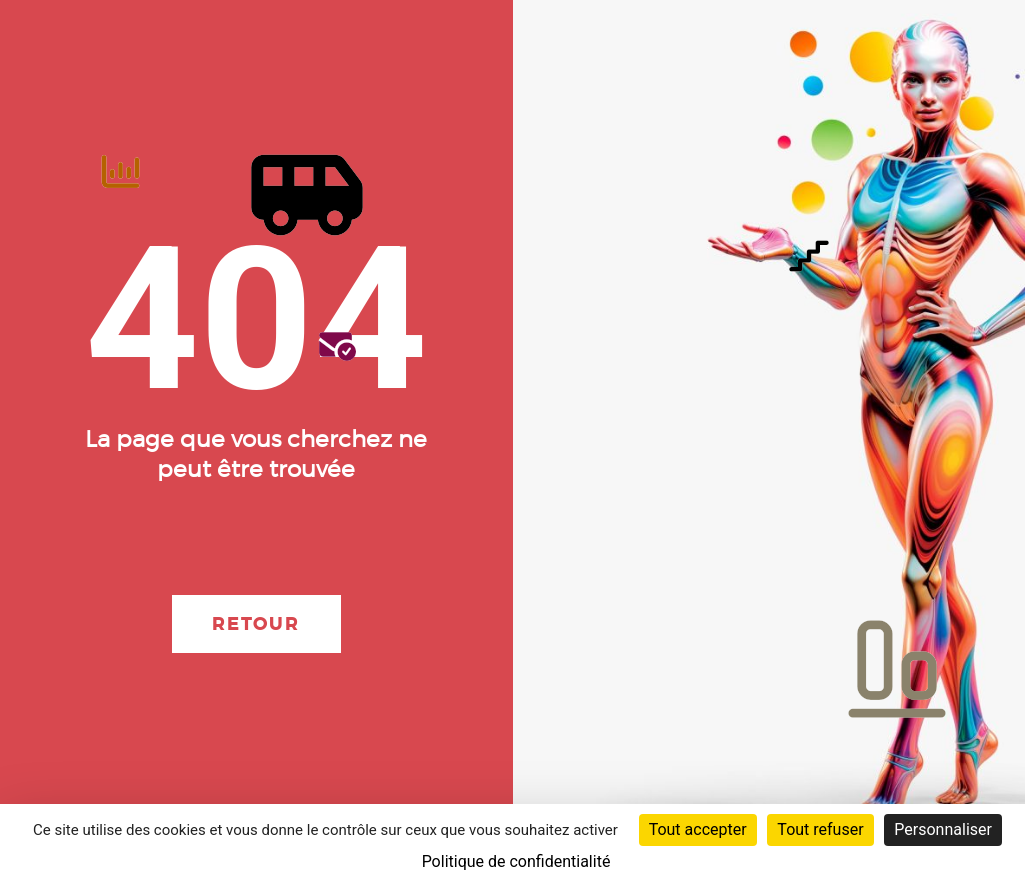 The height and width of the screenshot is (888, 1025). What do you see at coordinates (897, 669) in the screenshot?
I see `align items to the bottom edge` at bounding box center [897, 669].